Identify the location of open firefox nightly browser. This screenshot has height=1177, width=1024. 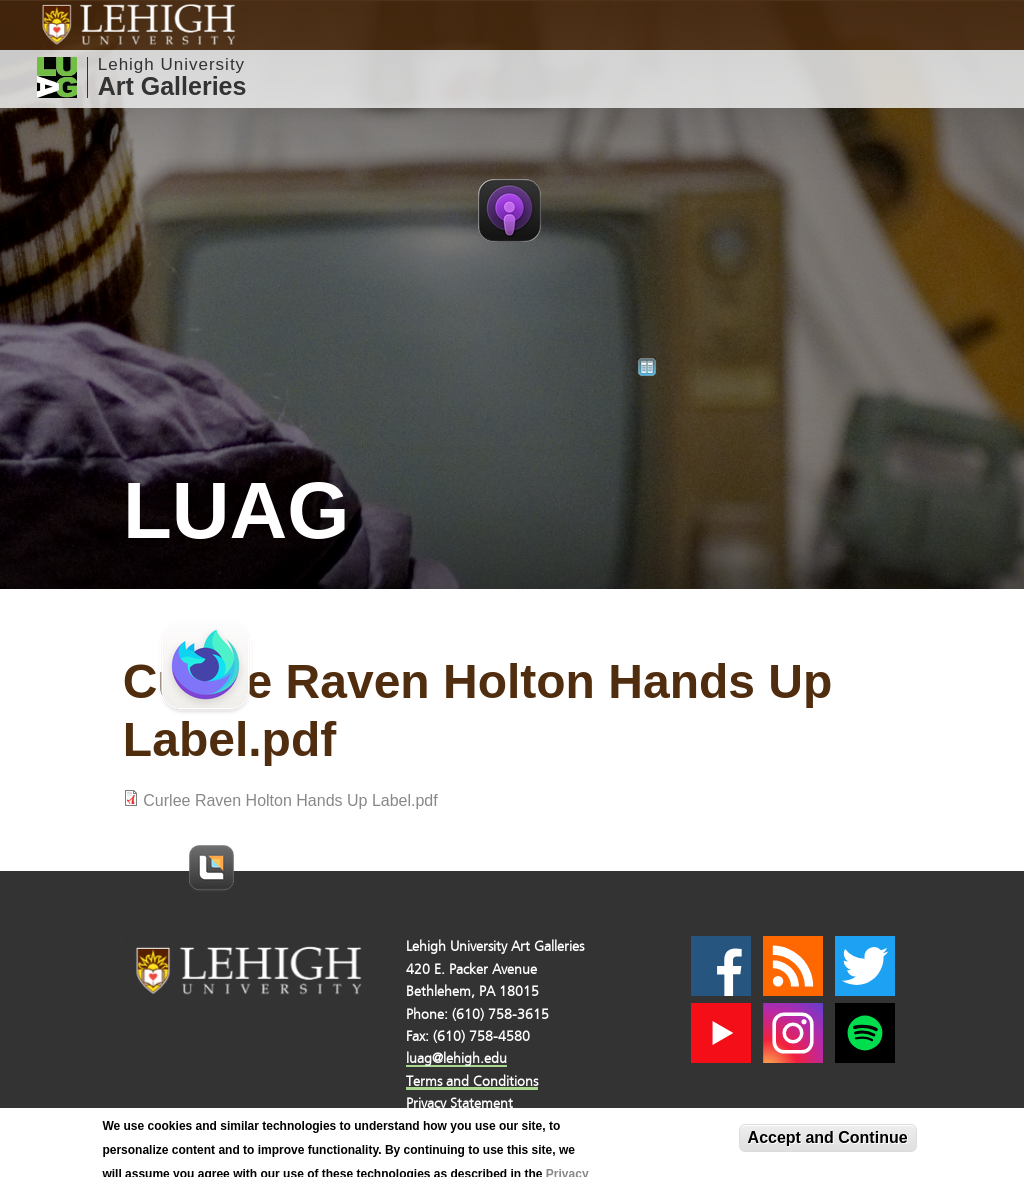
(205, 665).